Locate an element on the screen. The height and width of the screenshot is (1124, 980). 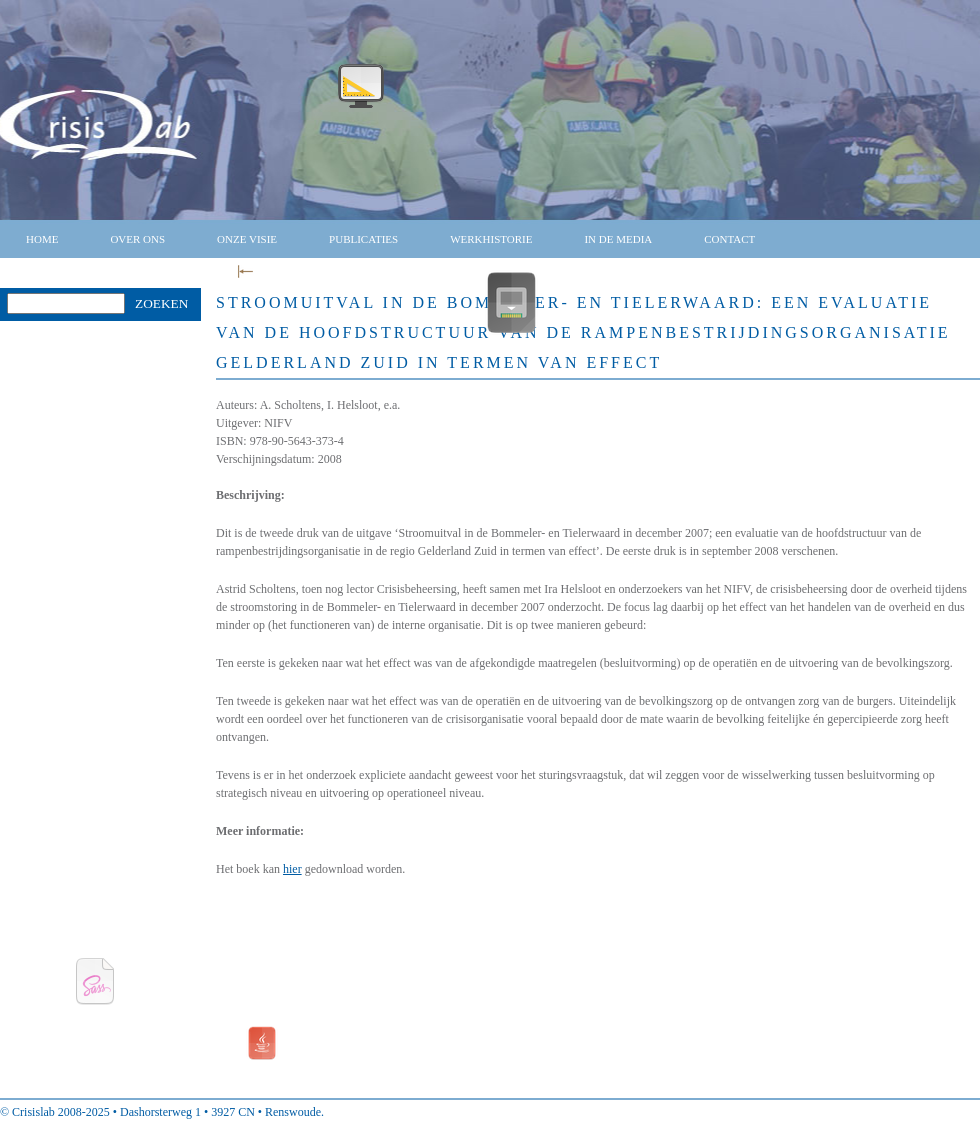
access display settings and screen configuration is located at coordinates (361, 86).